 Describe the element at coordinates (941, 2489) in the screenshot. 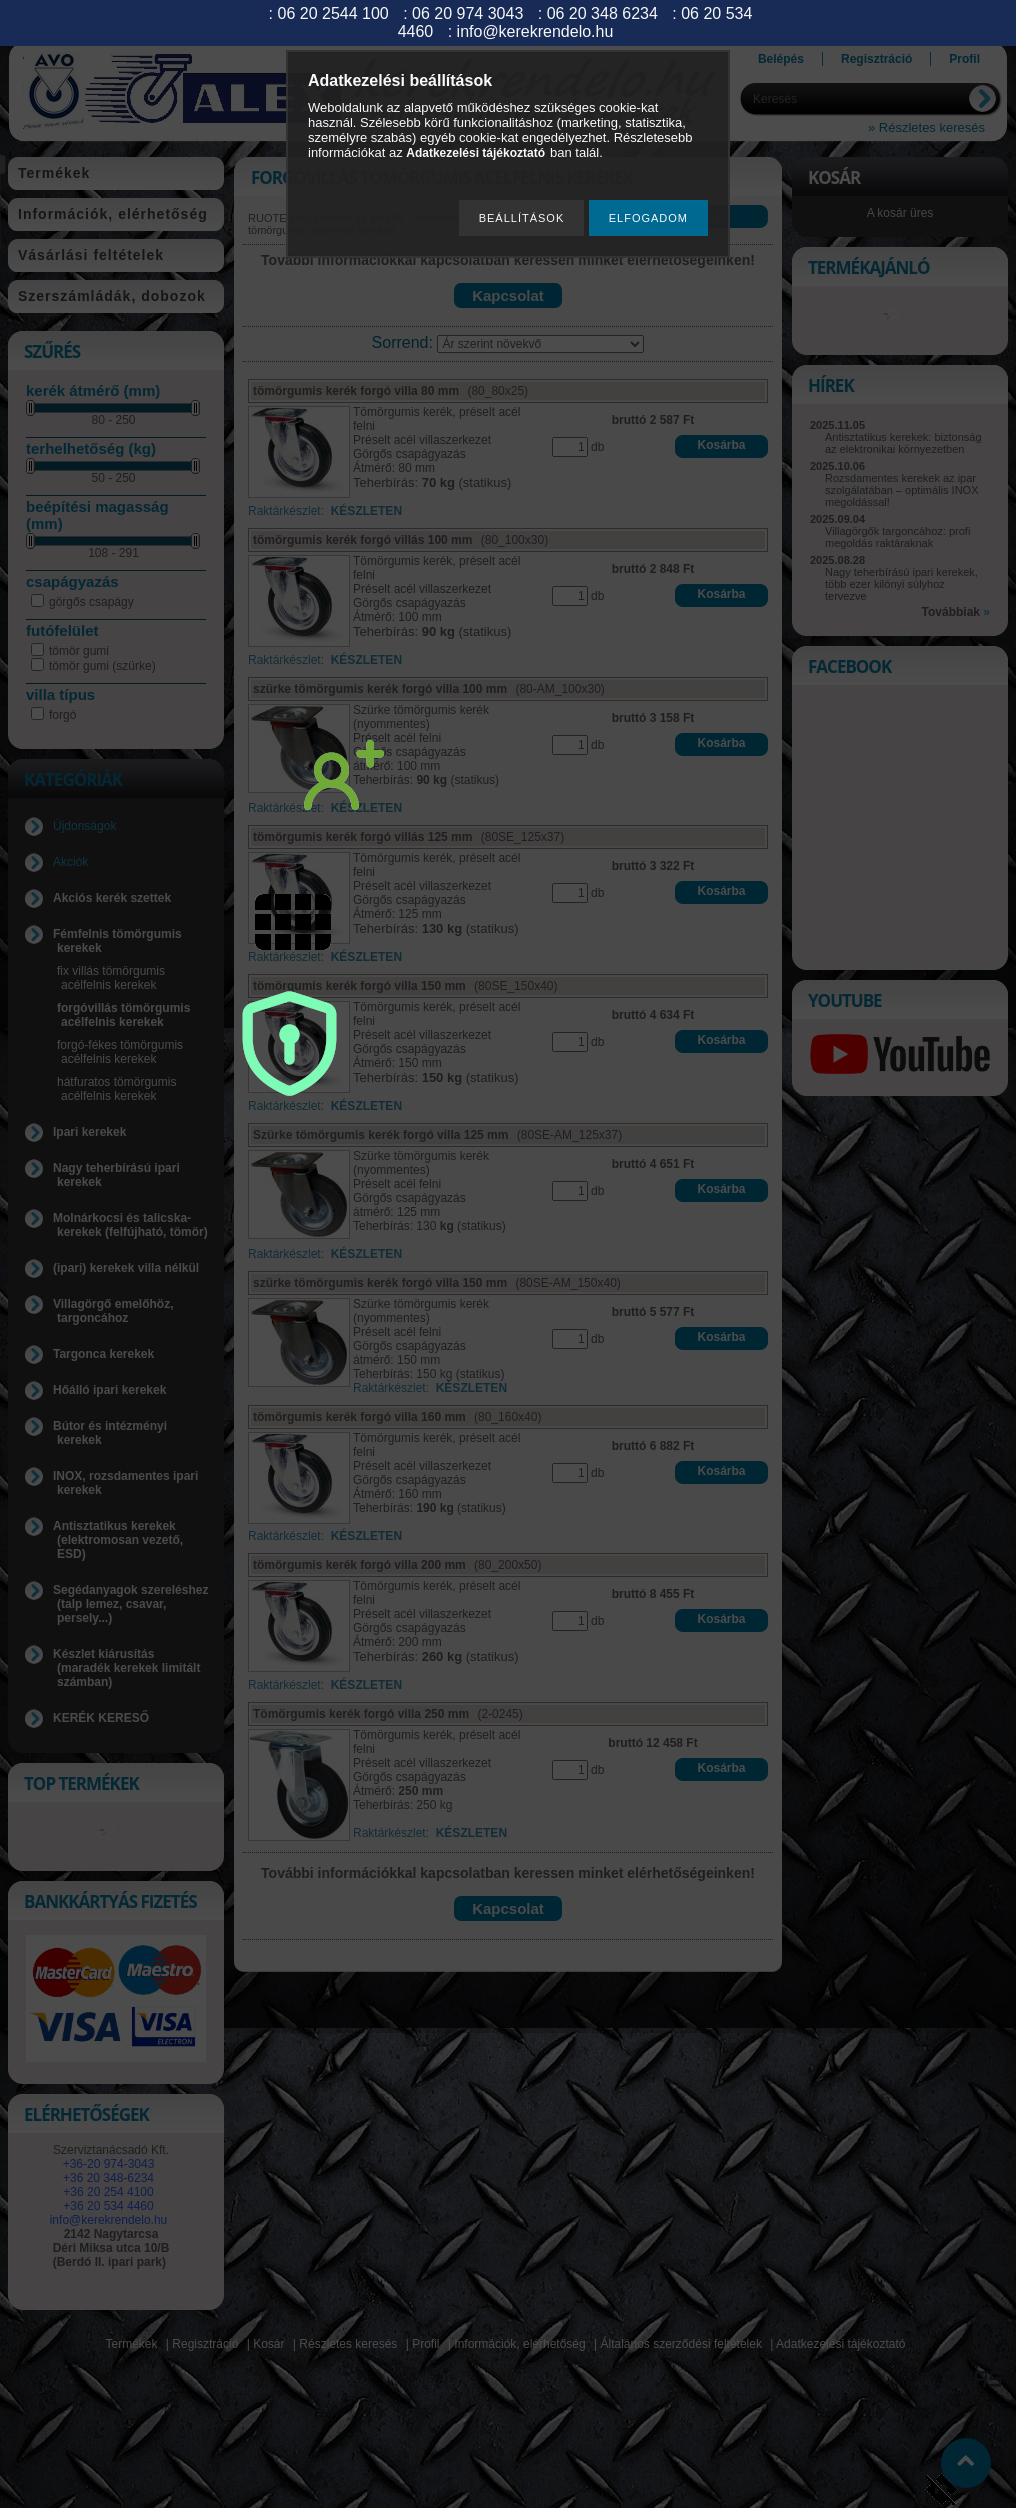

I see `directions are unavailable or disabled` at that location.